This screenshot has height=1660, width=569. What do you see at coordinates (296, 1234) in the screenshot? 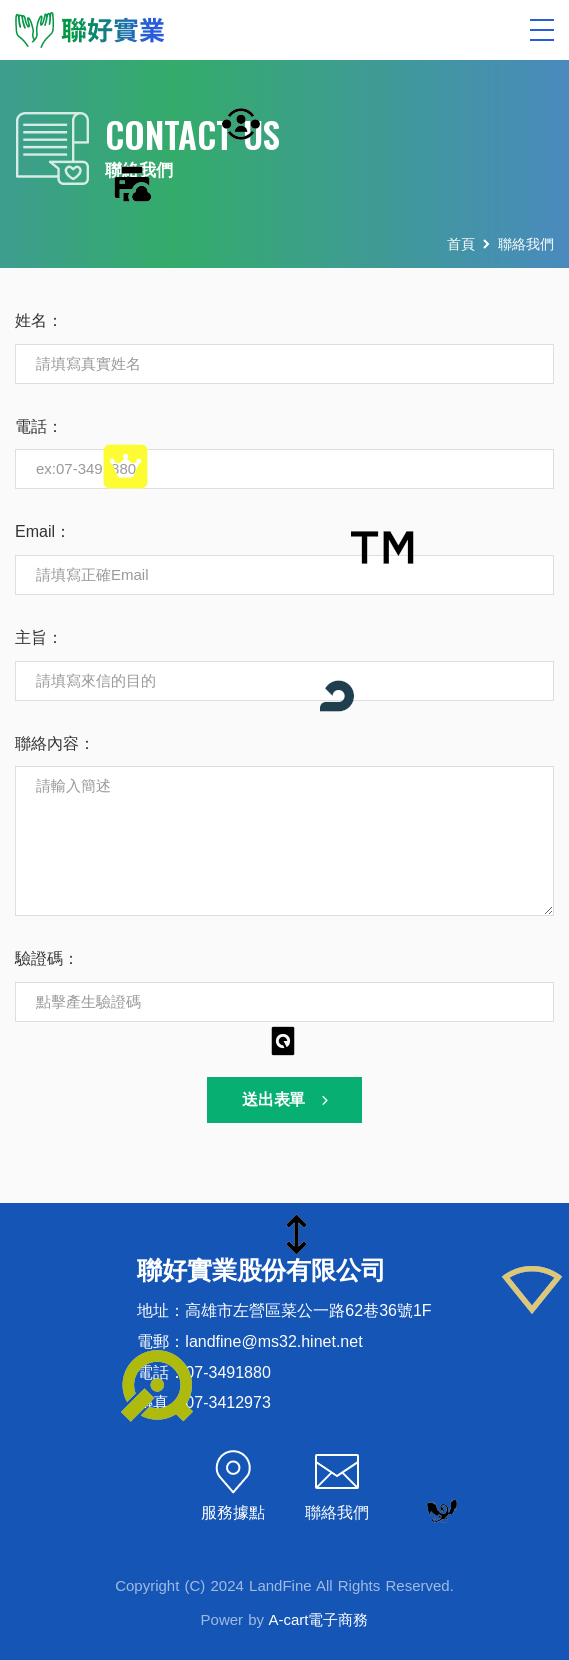
I see `expand content vertically` at bounding box center [296, 1234].